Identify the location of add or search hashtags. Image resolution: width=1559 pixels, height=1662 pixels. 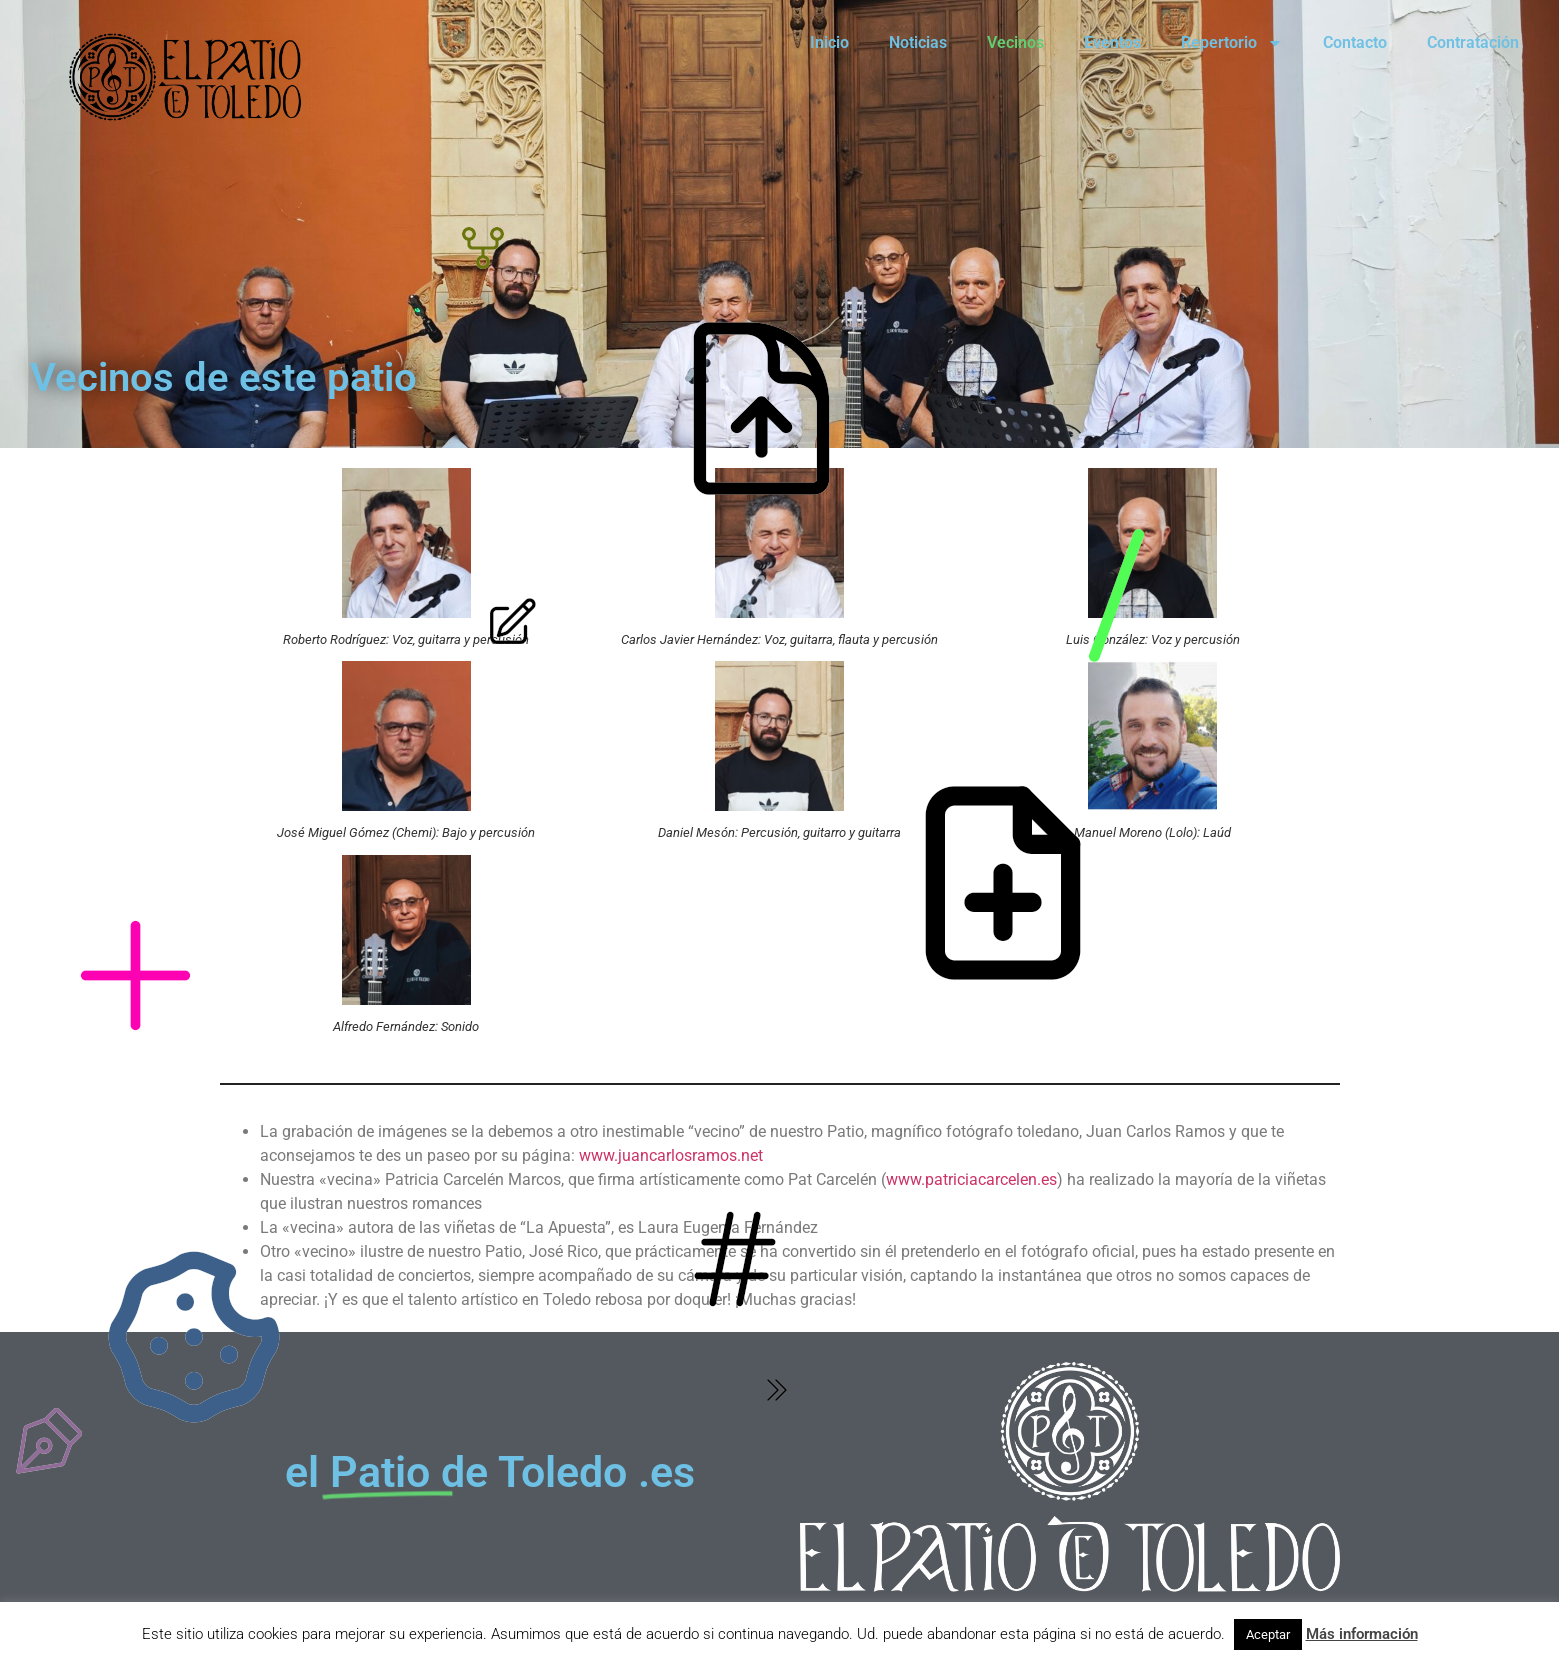
(735, 1259).